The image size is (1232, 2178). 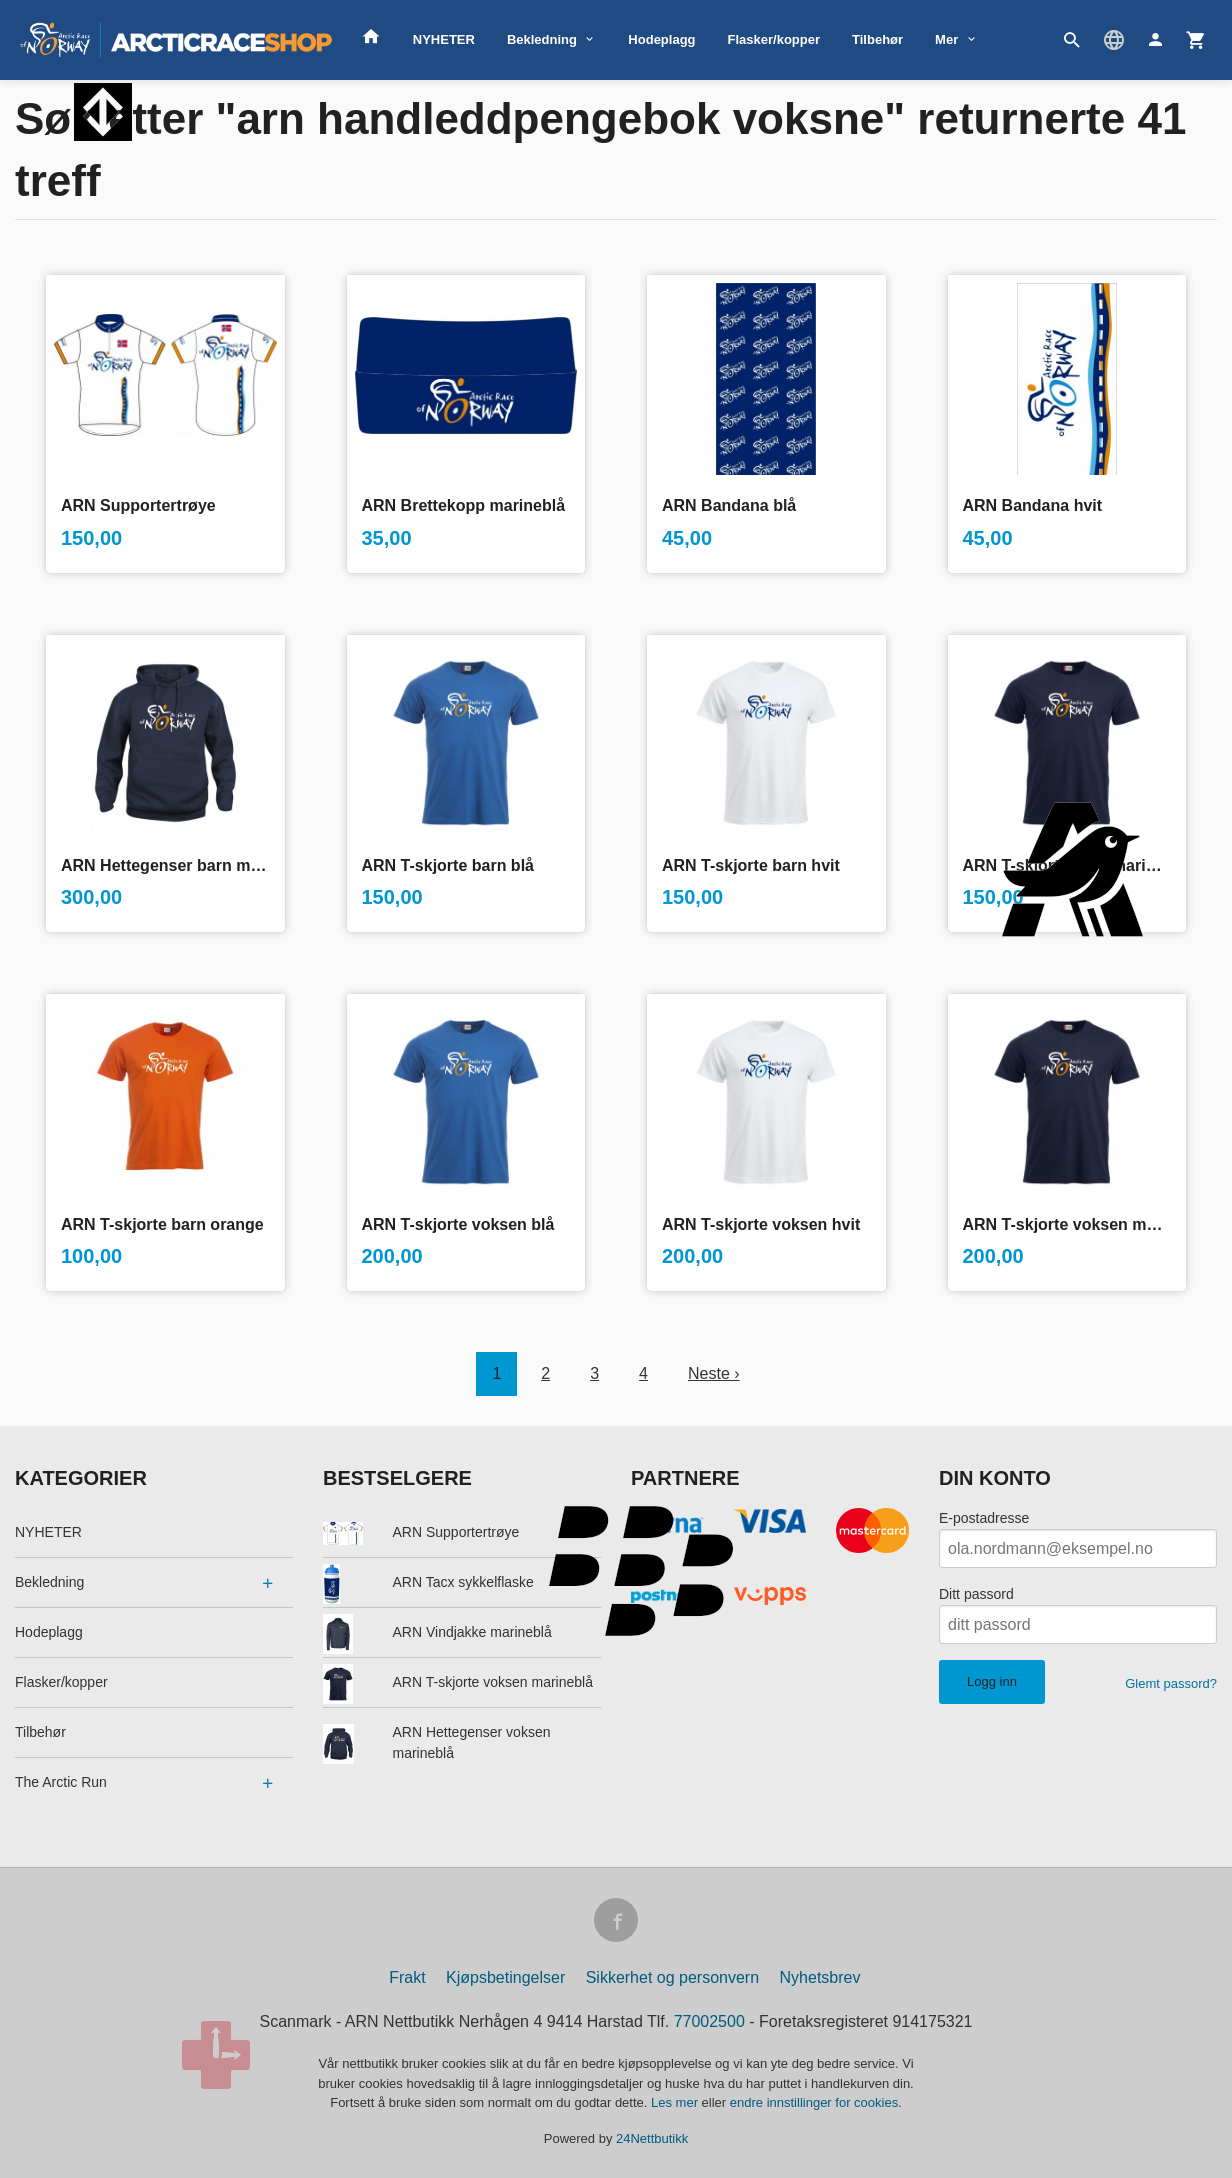 I want to click on Auchan retail store app or website, so click(x=1072, y=869).